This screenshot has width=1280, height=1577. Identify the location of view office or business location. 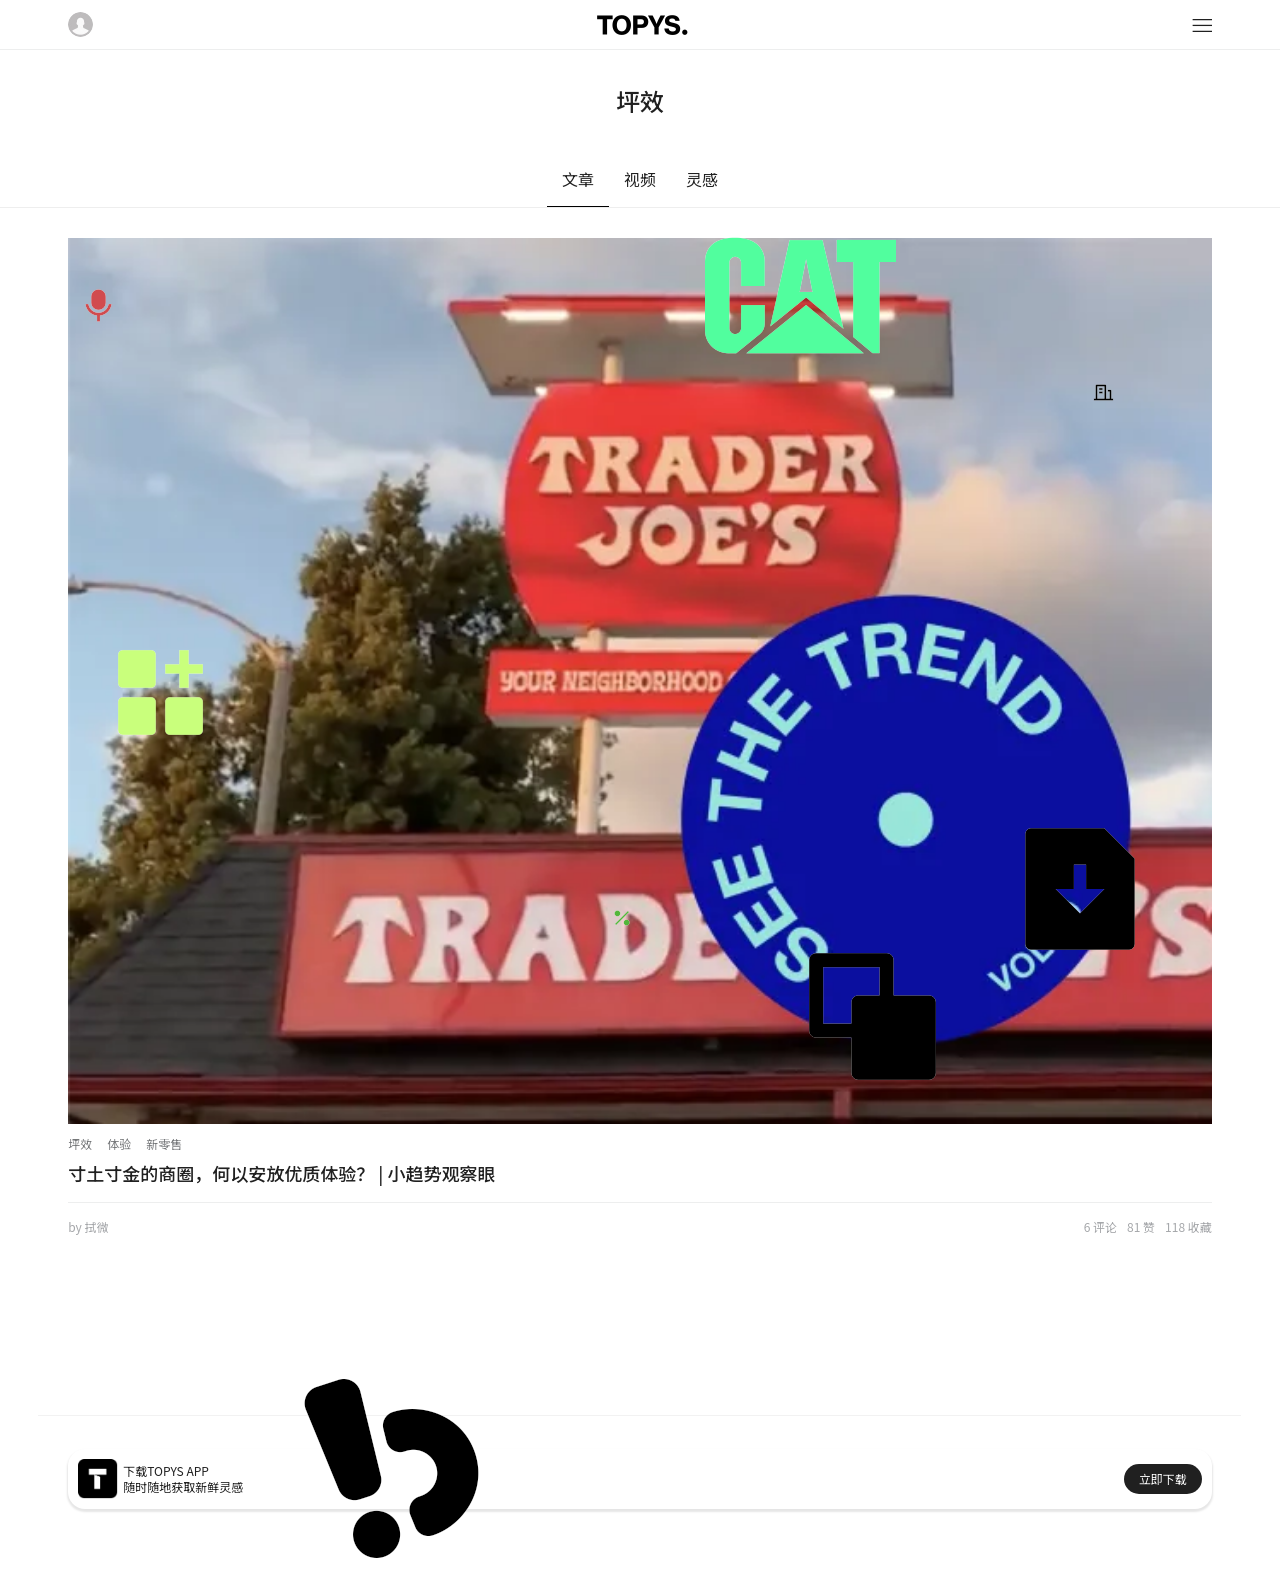
(1103, 392).